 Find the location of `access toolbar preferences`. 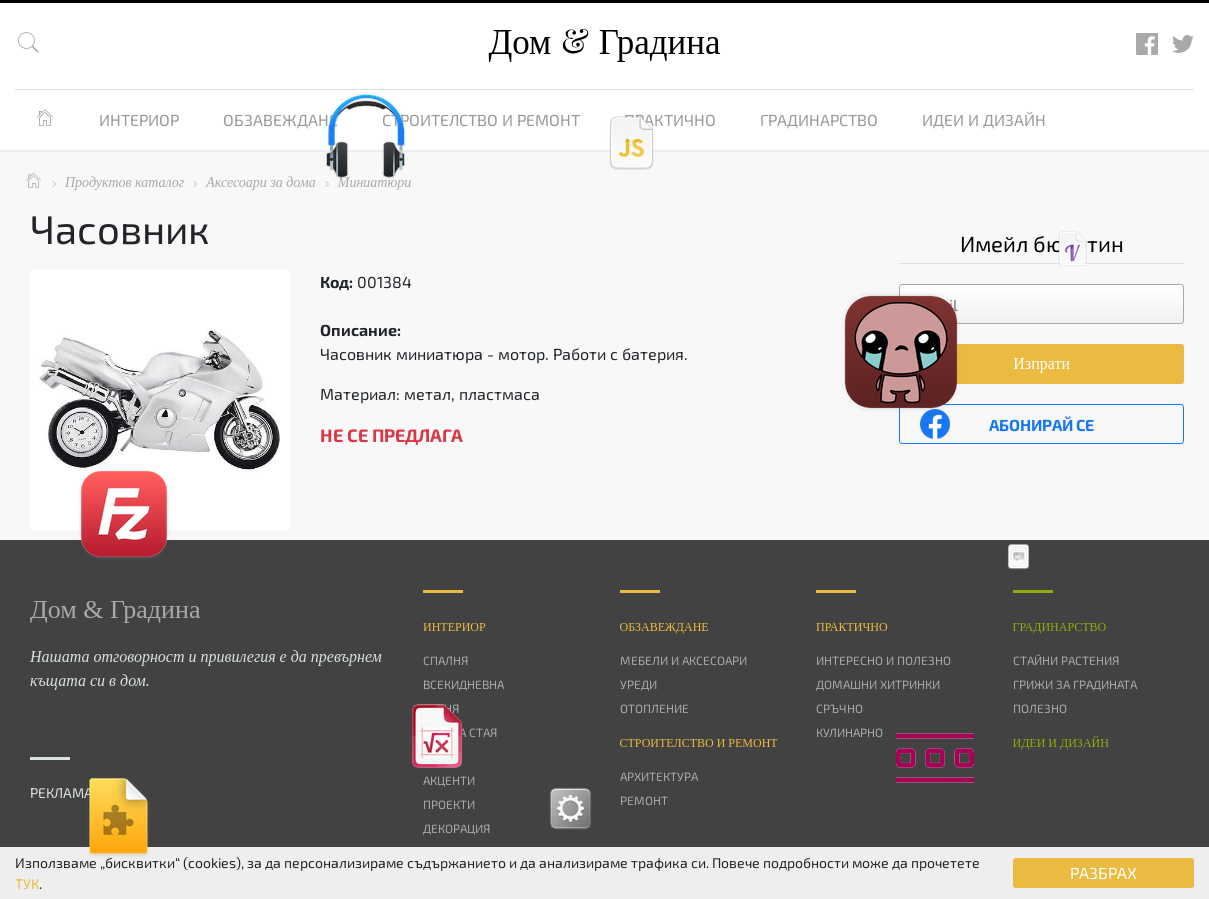

access toolbar preferences is located at coordinates (935, 758).